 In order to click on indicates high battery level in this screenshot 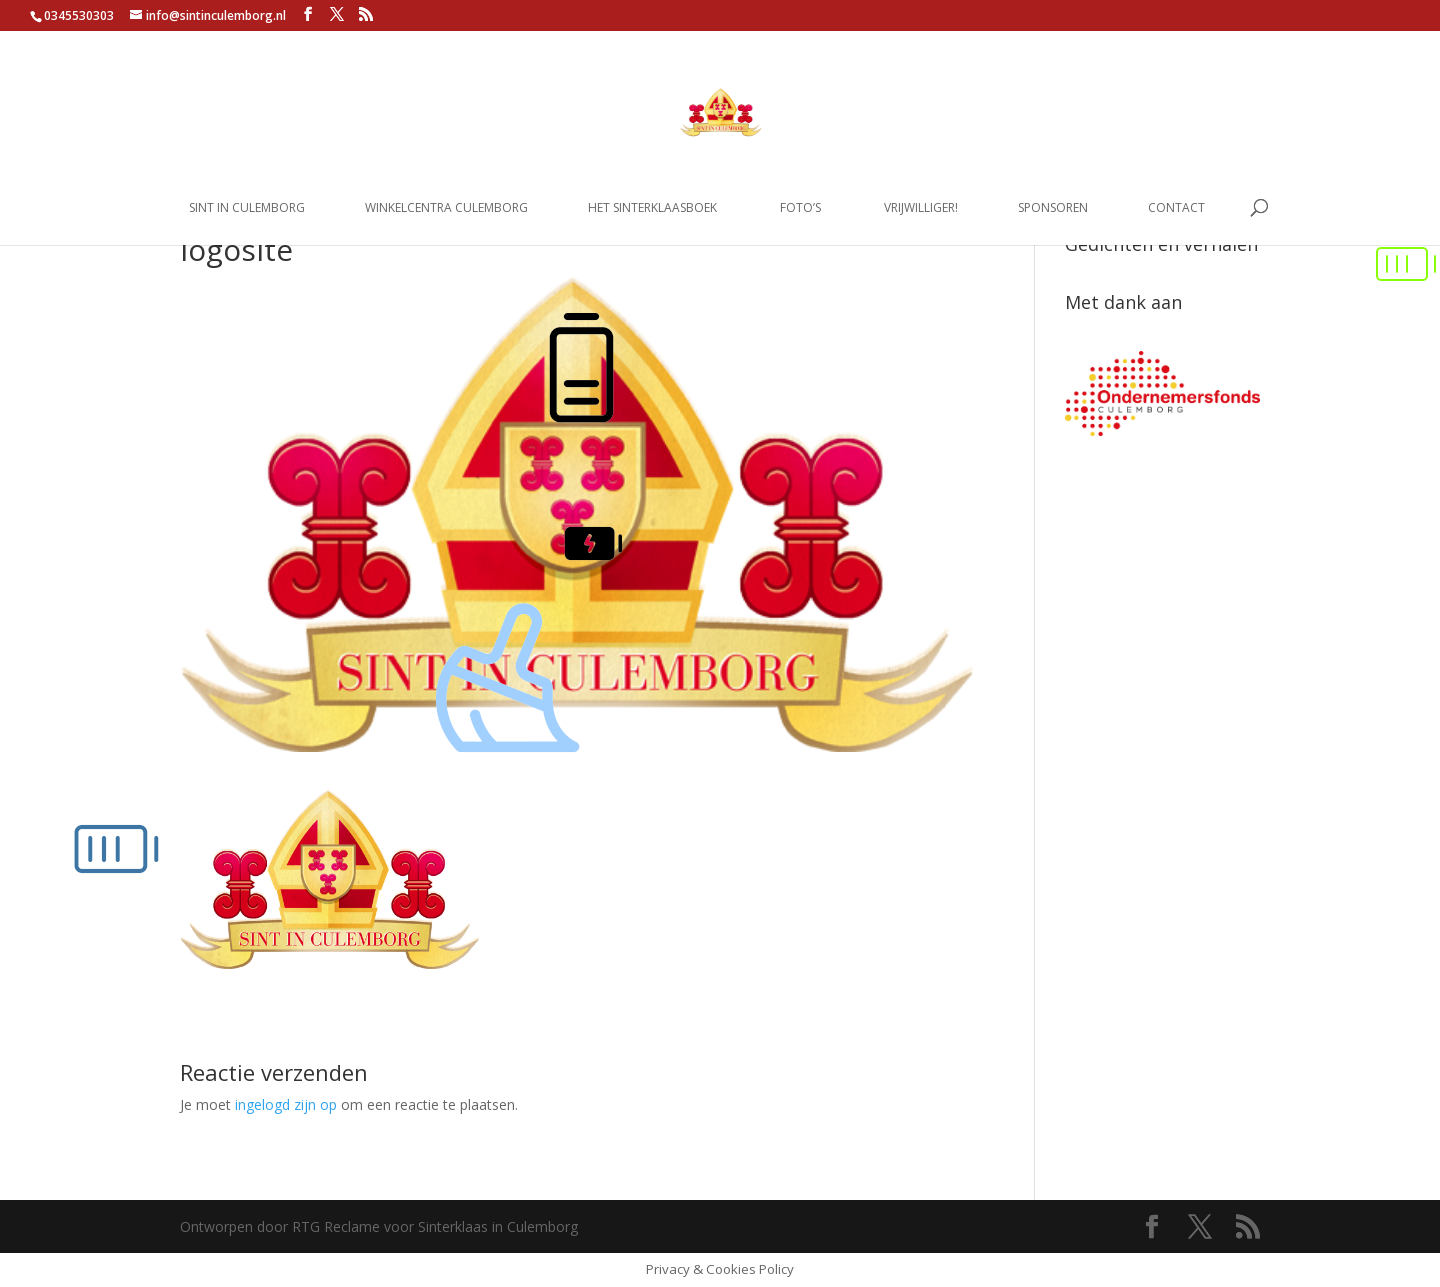, I will do `click(115, 849)`.